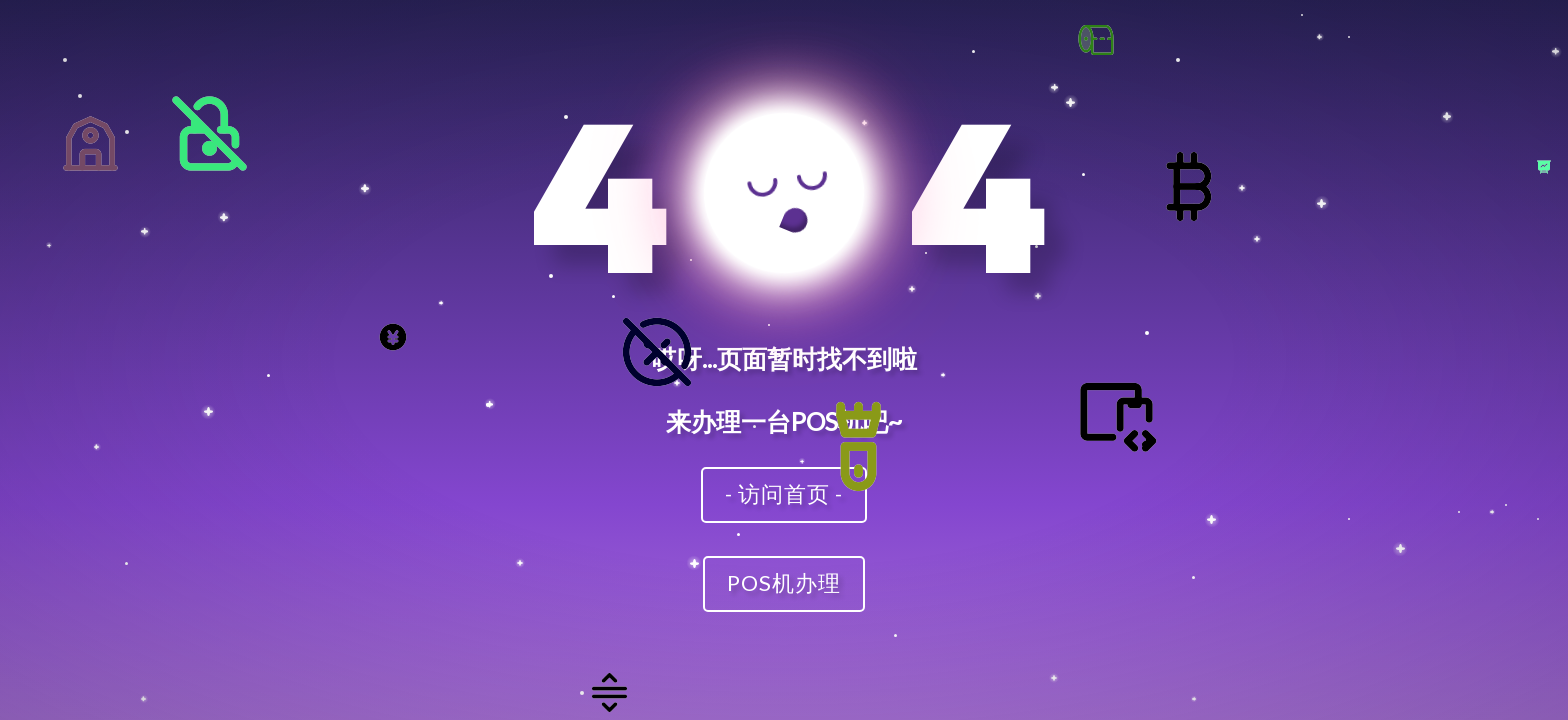  I want to click on electric razor or shaver tool, so click(858, 446).